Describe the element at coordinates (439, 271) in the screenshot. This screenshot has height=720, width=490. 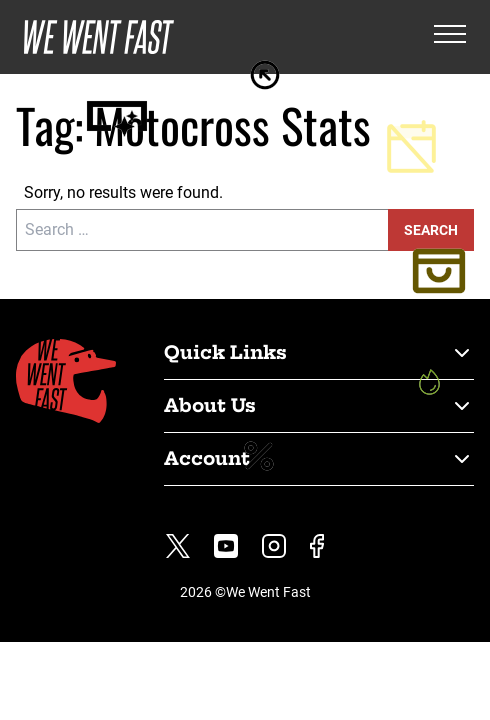
I see `view your shopping bag` at that location.